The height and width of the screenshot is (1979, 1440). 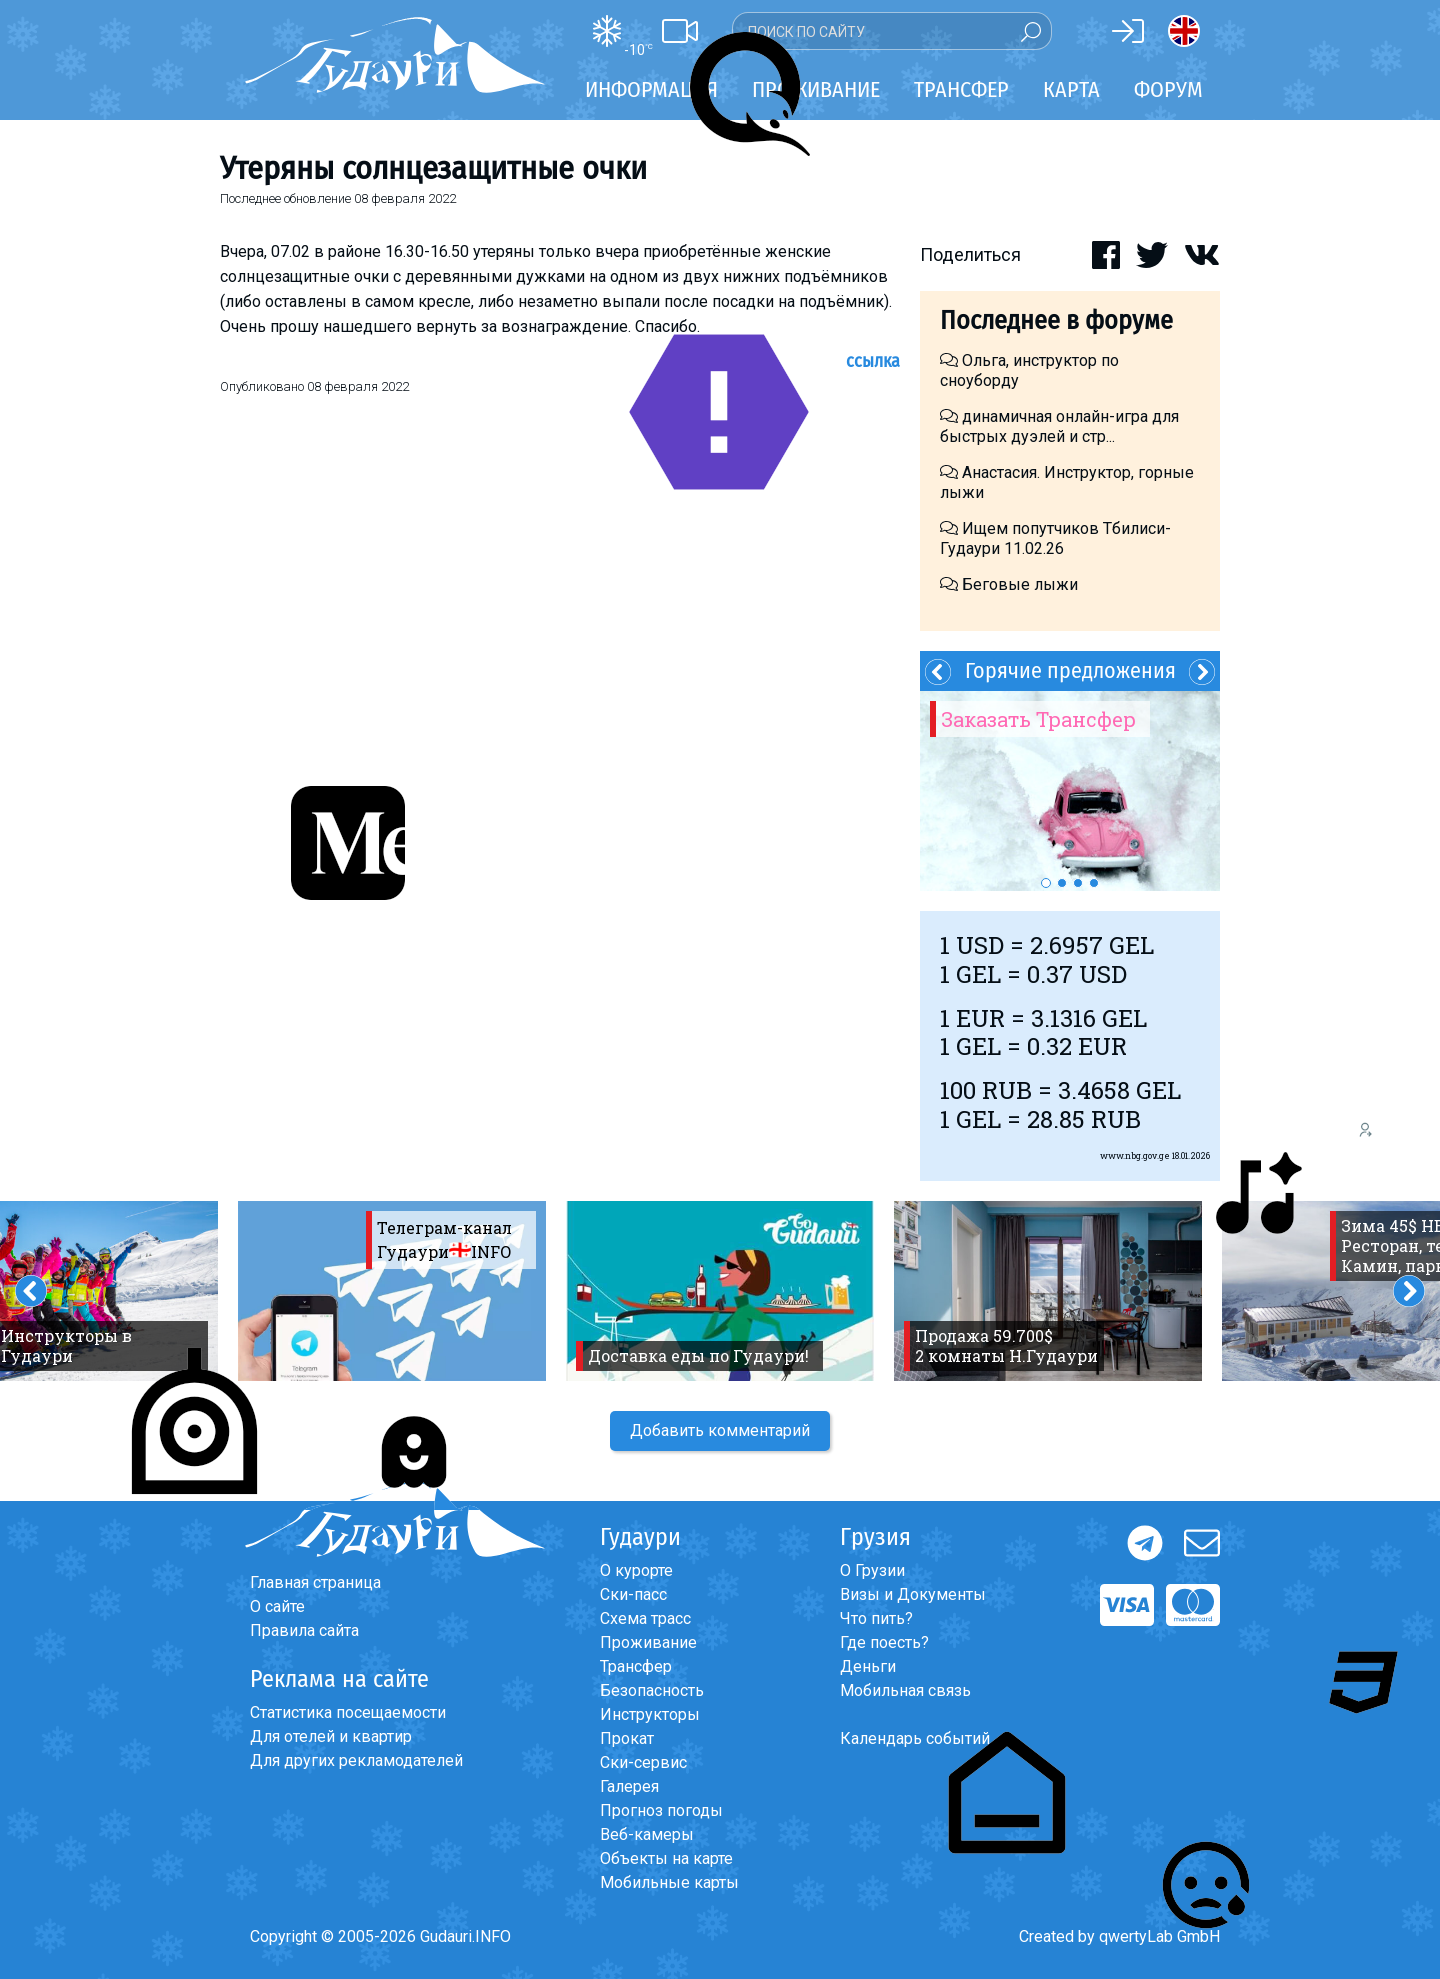 What do you see at coordinates (719, 412) in the screenshot?
I see `mark message as spam` at bounding box center [719, 412].